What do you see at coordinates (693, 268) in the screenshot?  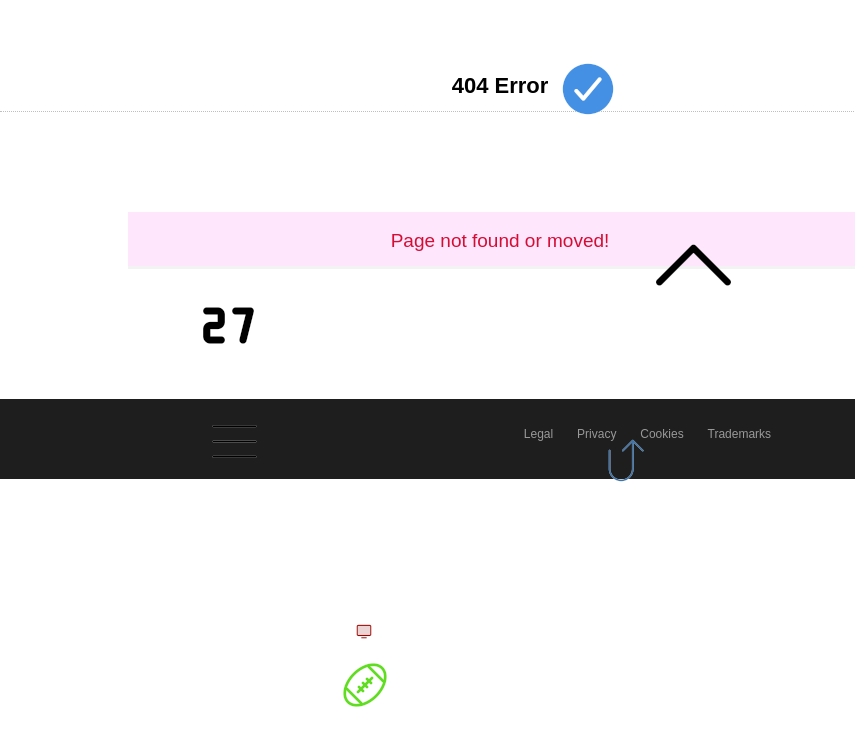 I see `collapse an expanded section` at bounding box center [693, 268].